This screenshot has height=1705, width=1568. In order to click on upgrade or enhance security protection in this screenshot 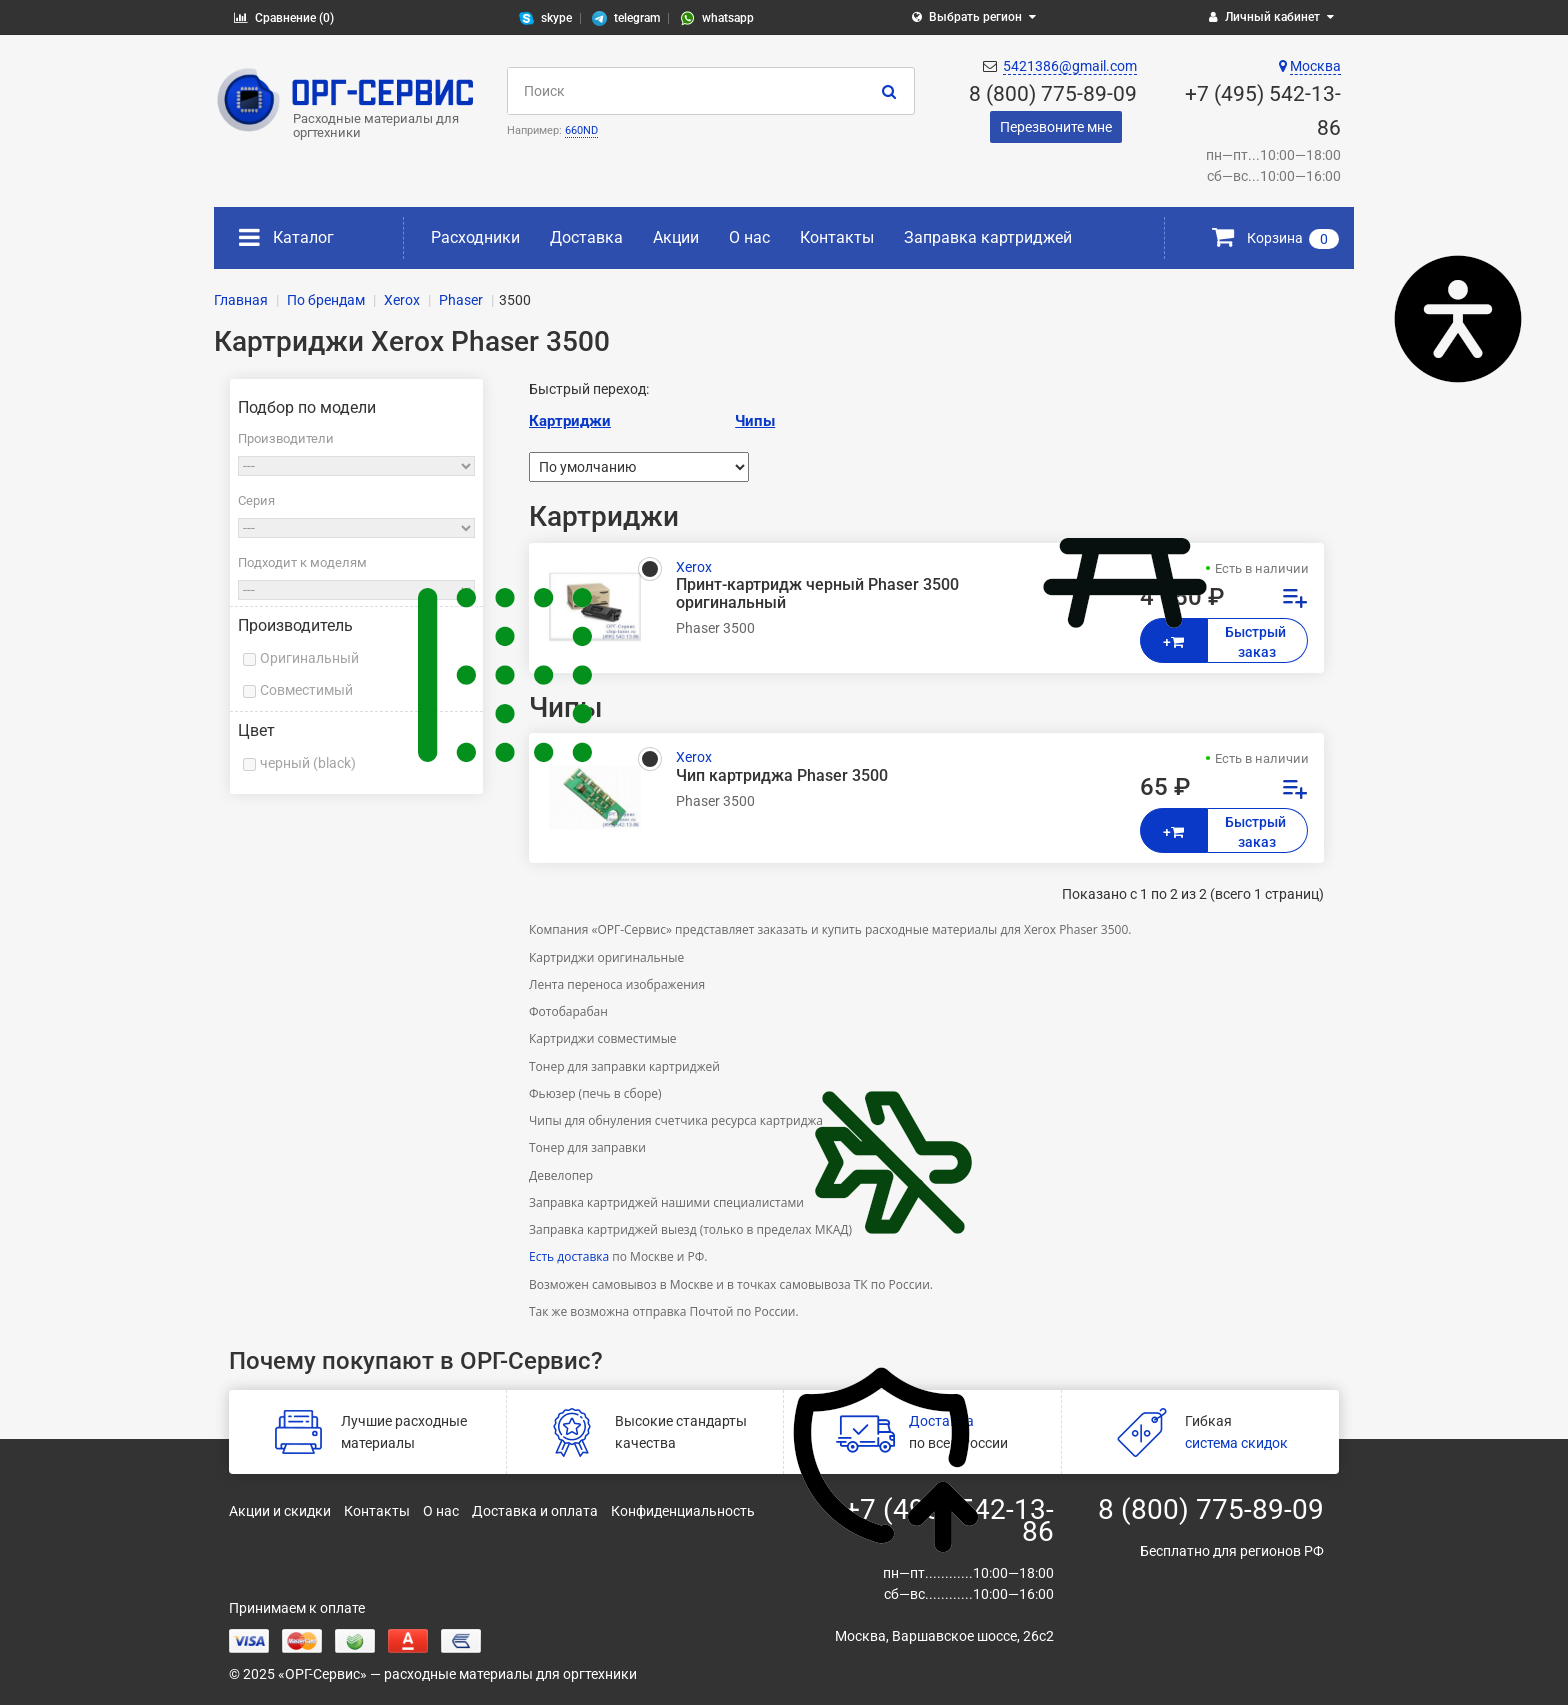, I will do `click(881, 1455)`.